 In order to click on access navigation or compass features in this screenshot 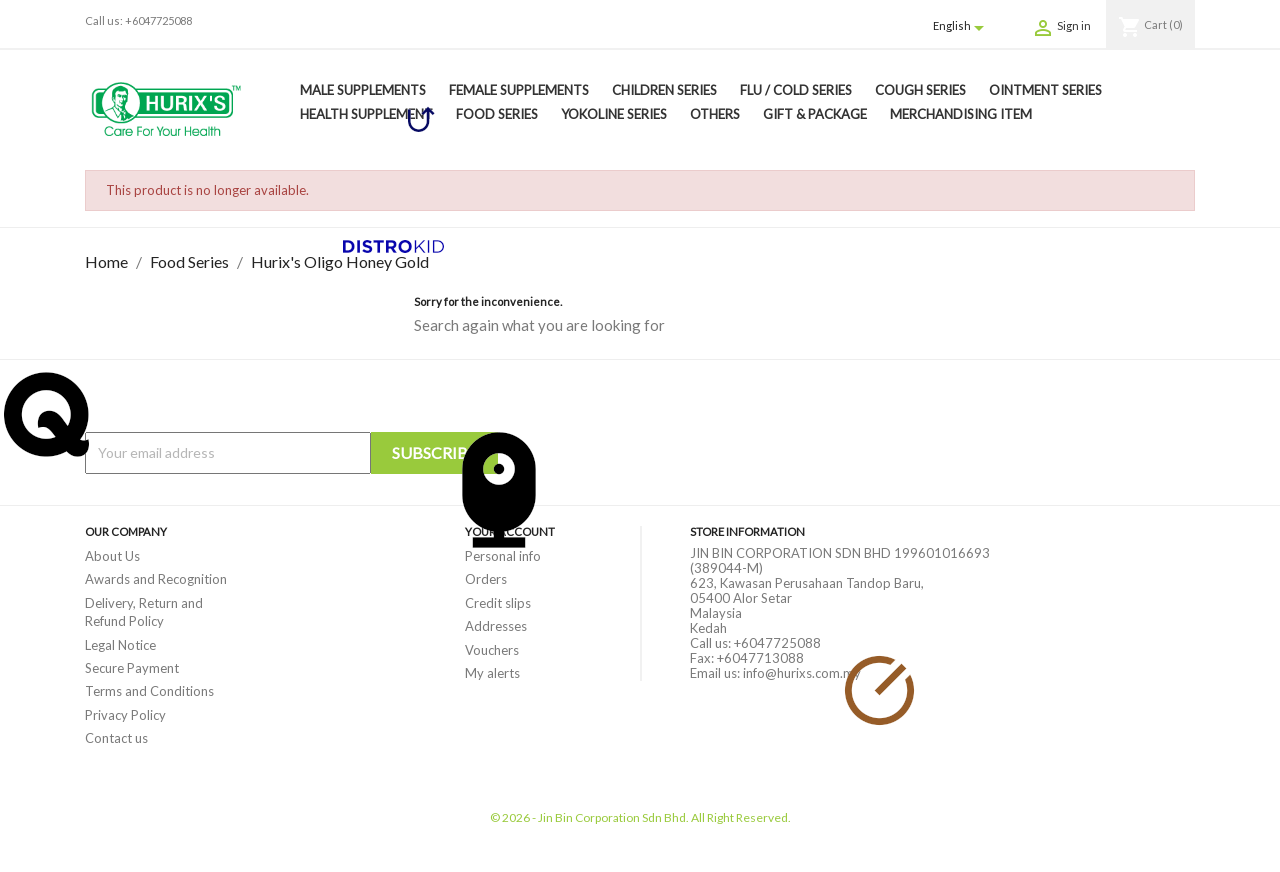, I will do `click(879, 690)`.